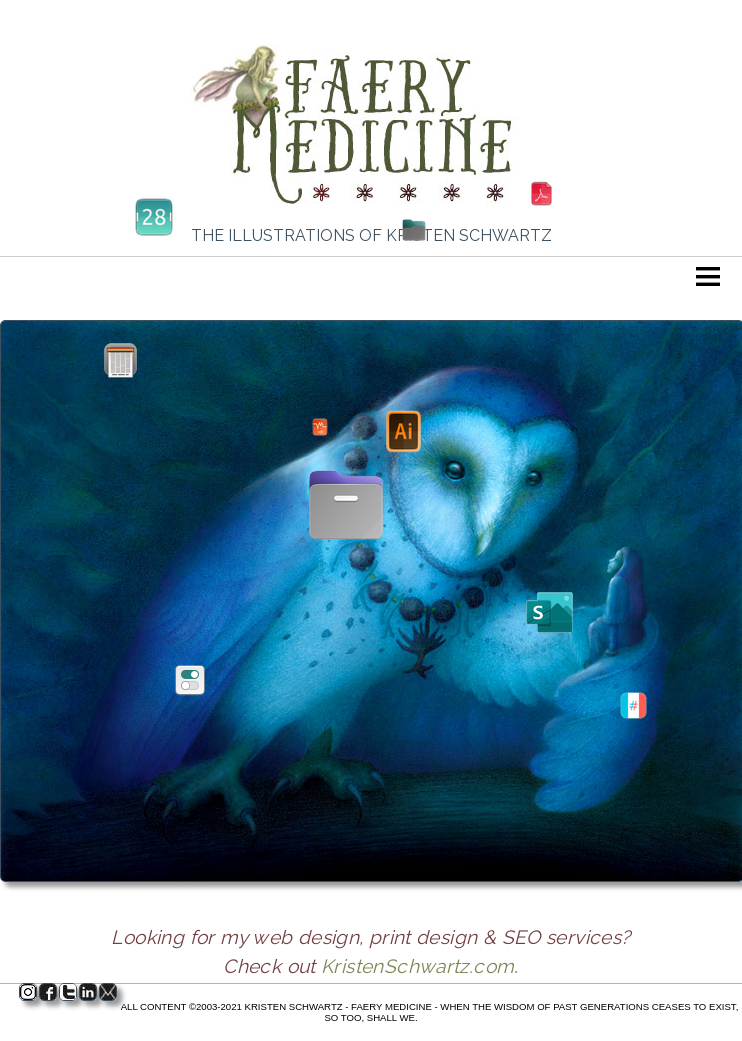 The image size is (742, 1041). Describe the element at coordinates (633, 705) in the screenshot. I see `launch ryujinx nintendo switch emulator` at that location.